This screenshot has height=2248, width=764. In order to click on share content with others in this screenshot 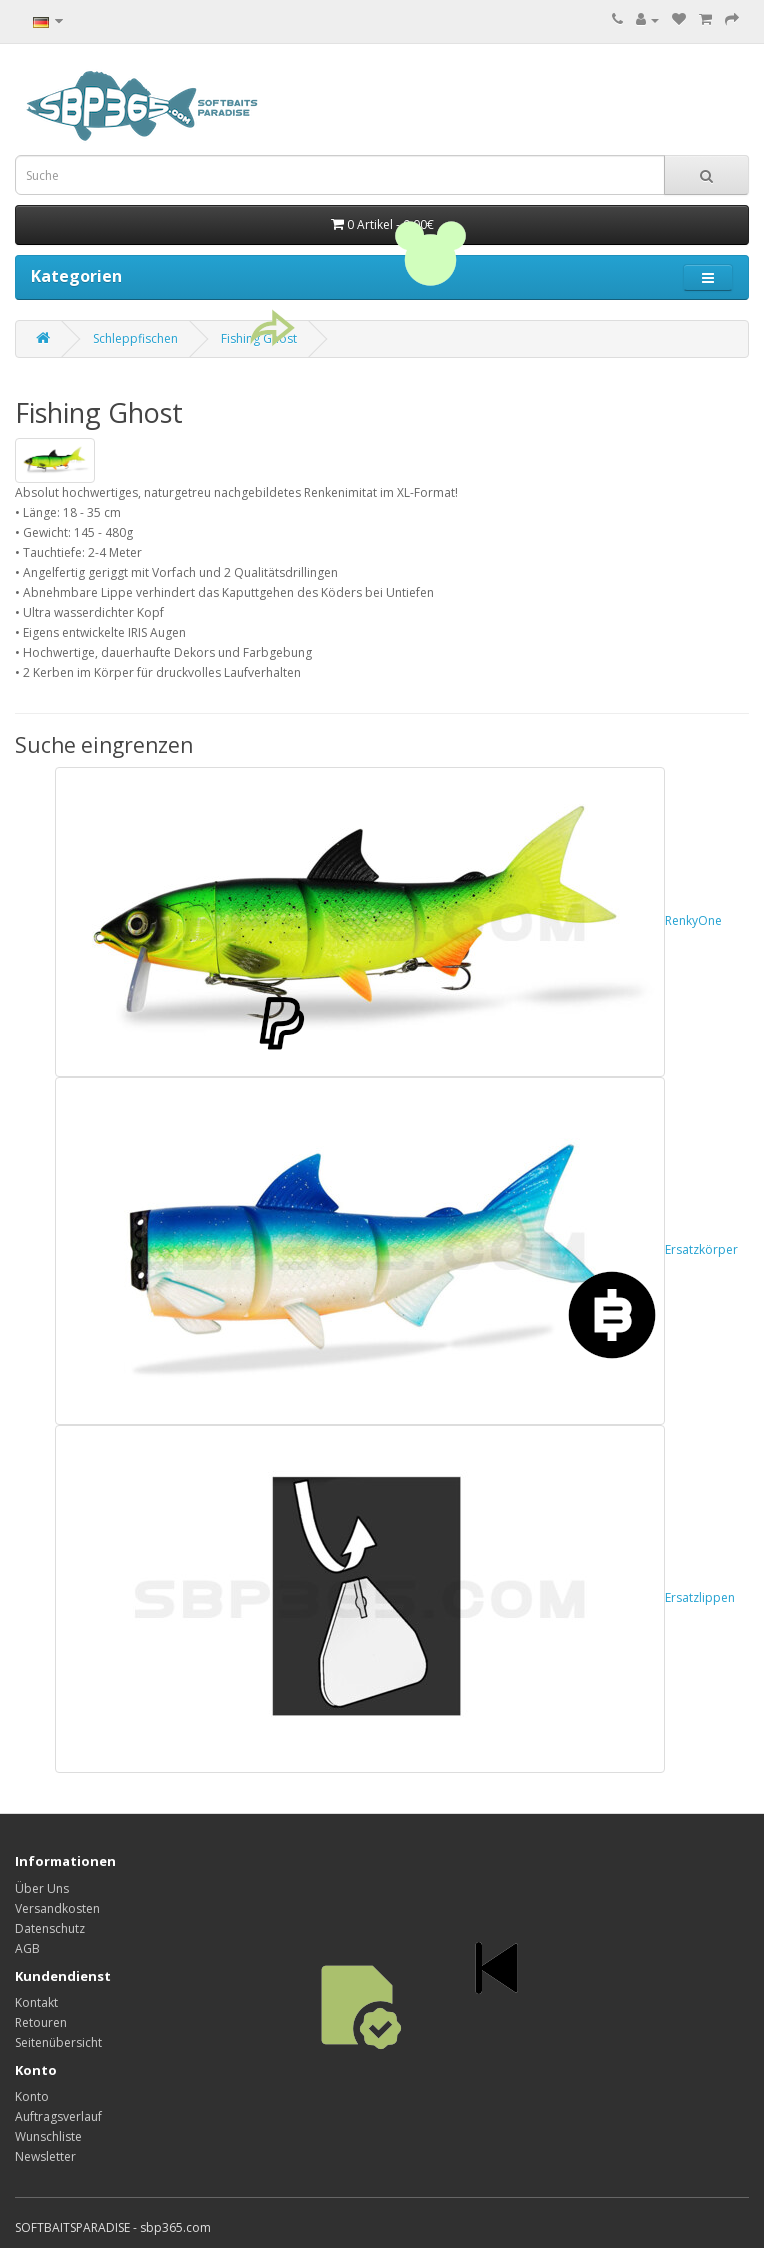, I will do `click(270, 330)`.